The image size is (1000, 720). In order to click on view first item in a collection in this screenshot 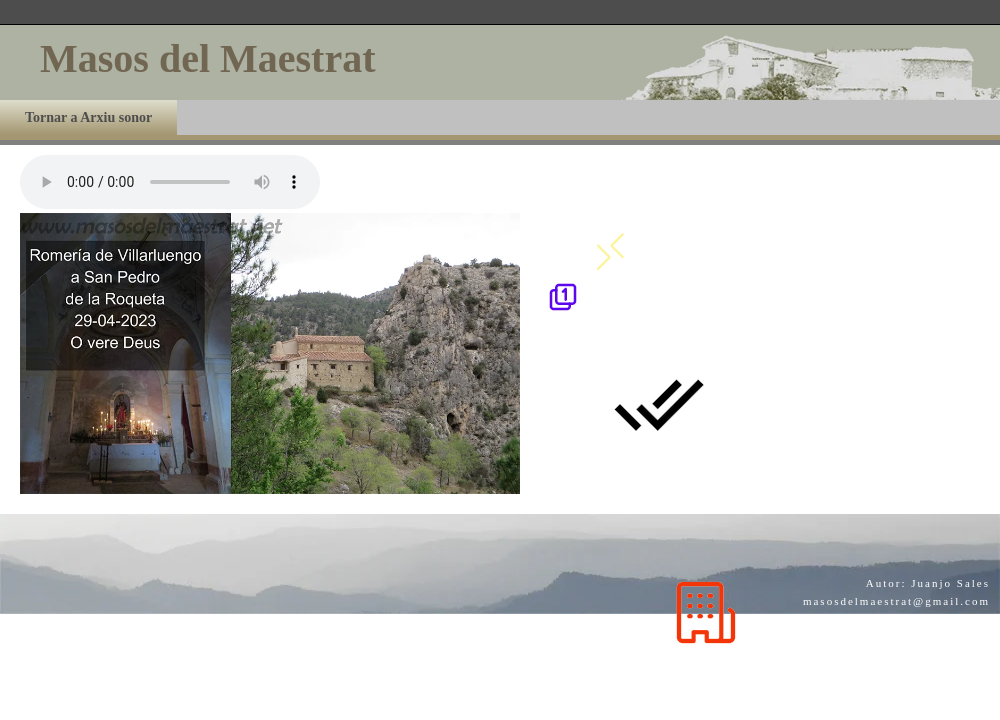, I will do `click(563, 297)`.